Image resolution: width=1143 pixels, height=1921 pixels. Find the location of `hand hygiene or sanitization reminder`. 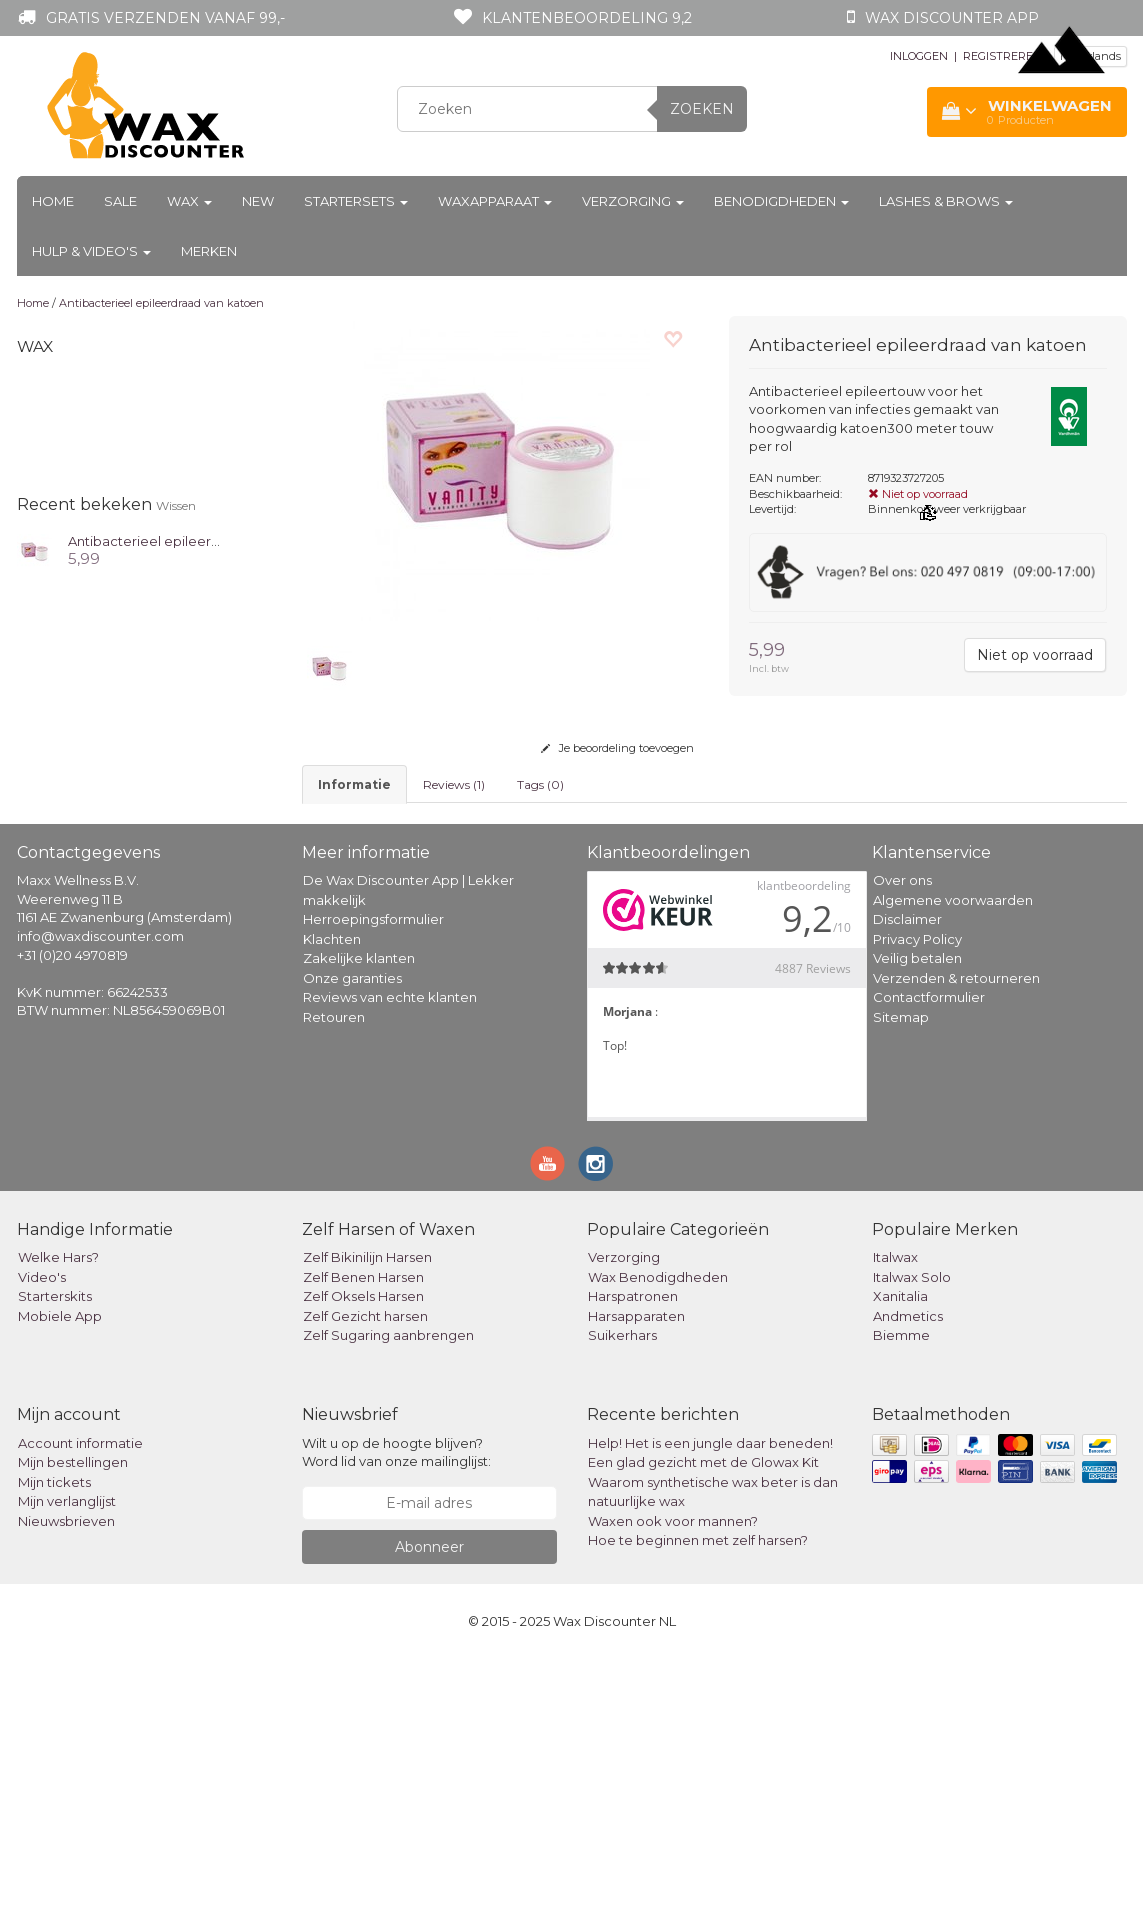

hand hygiene or sanitization reminder is located at coordinates (928, 512).